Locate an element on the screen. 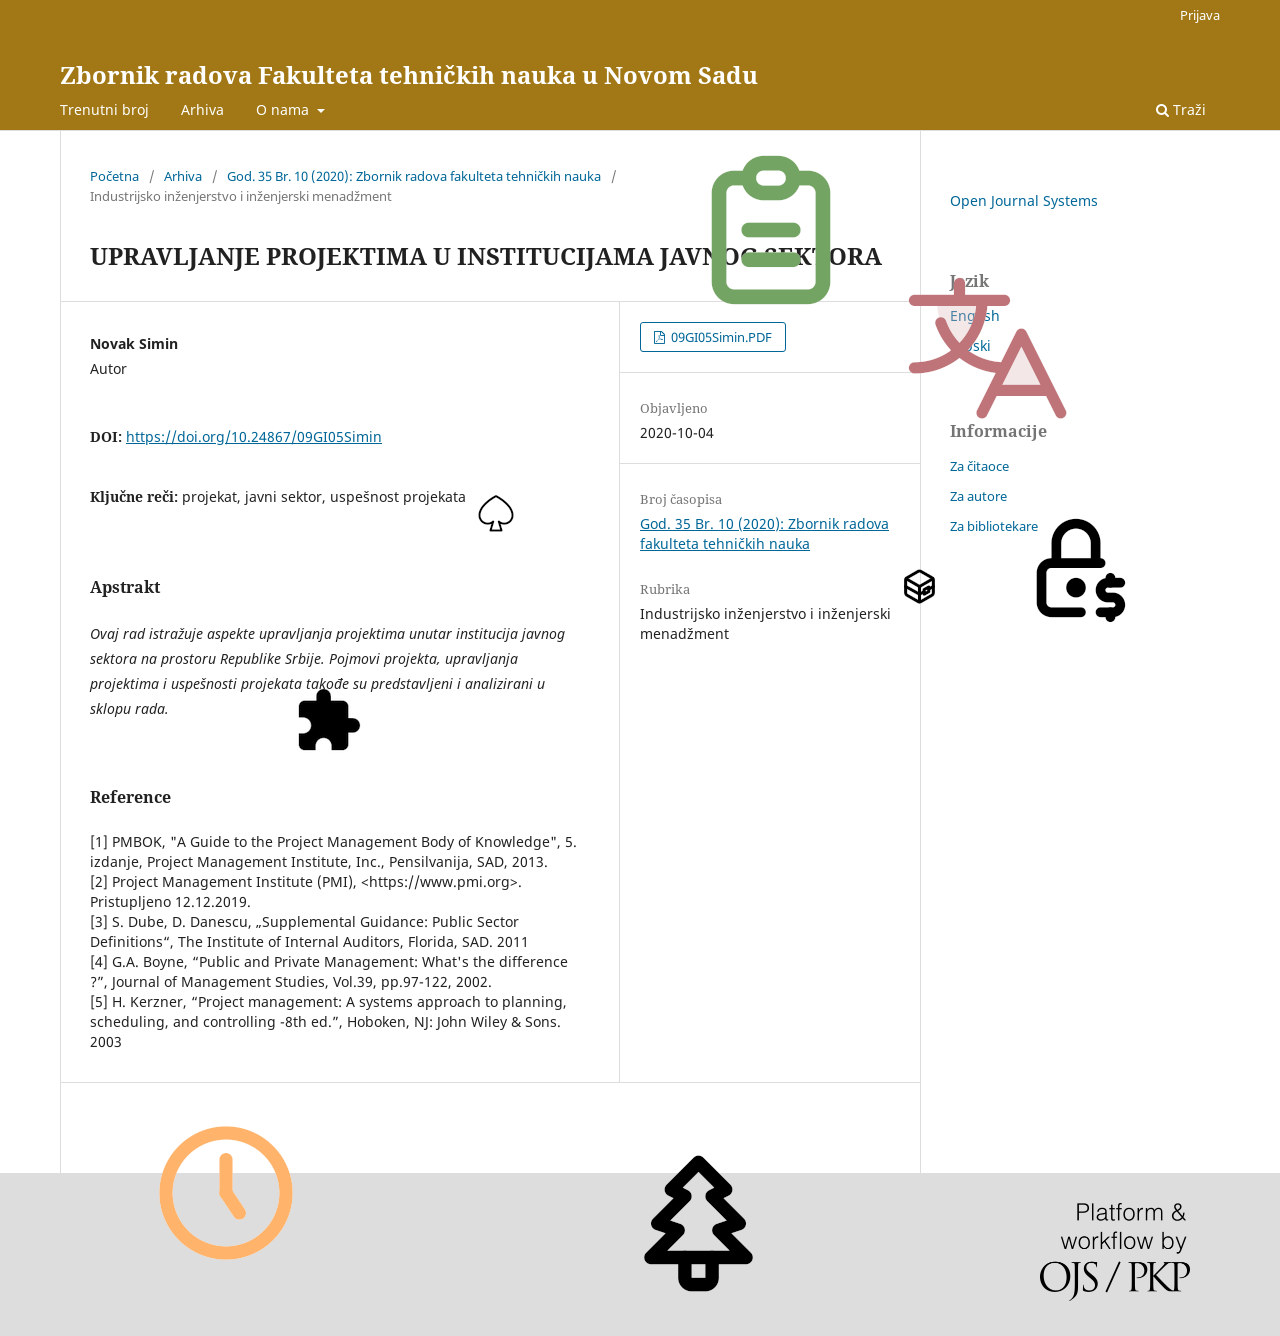 This screenshot has width=1280, height=1336. translate text to another language is located at coordinates (982, 351).